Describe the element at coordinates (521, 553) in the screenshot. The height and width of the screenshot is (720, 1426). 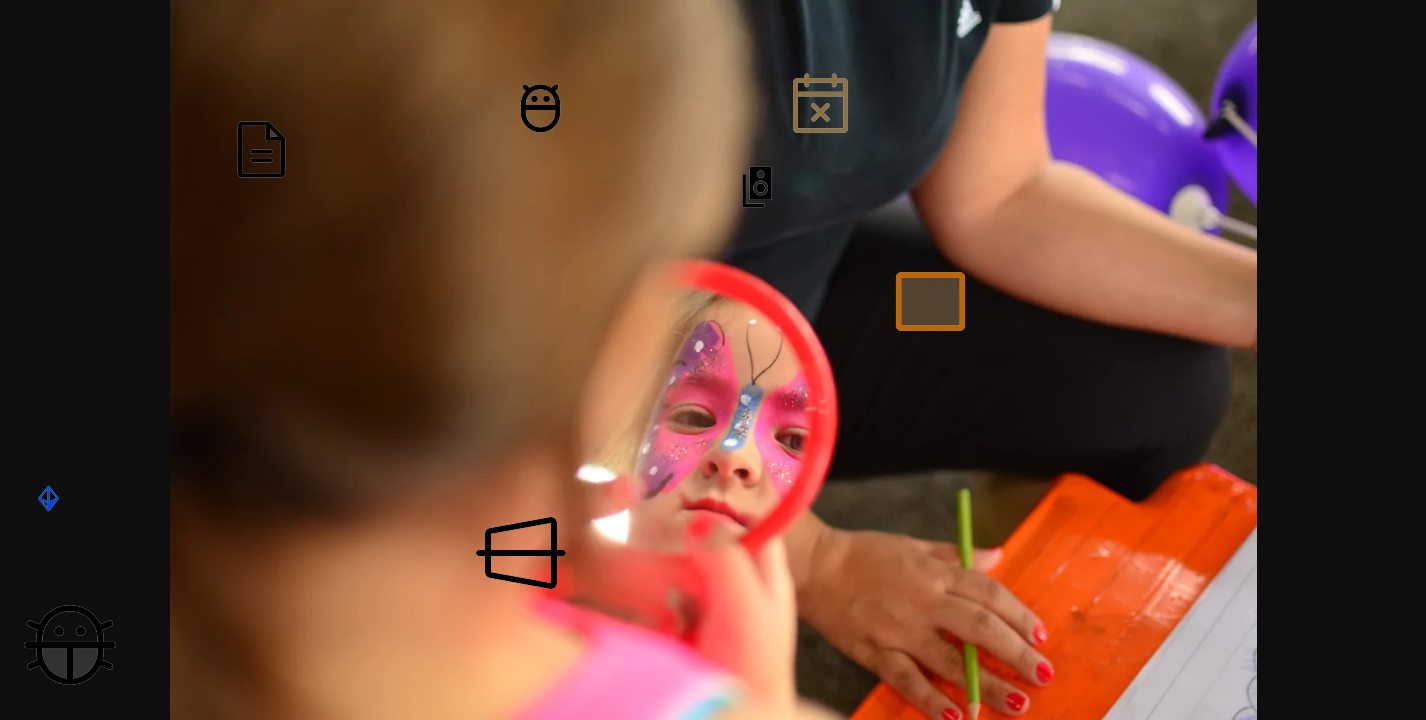
I see `adjust perspective or viewing angle` at that location.